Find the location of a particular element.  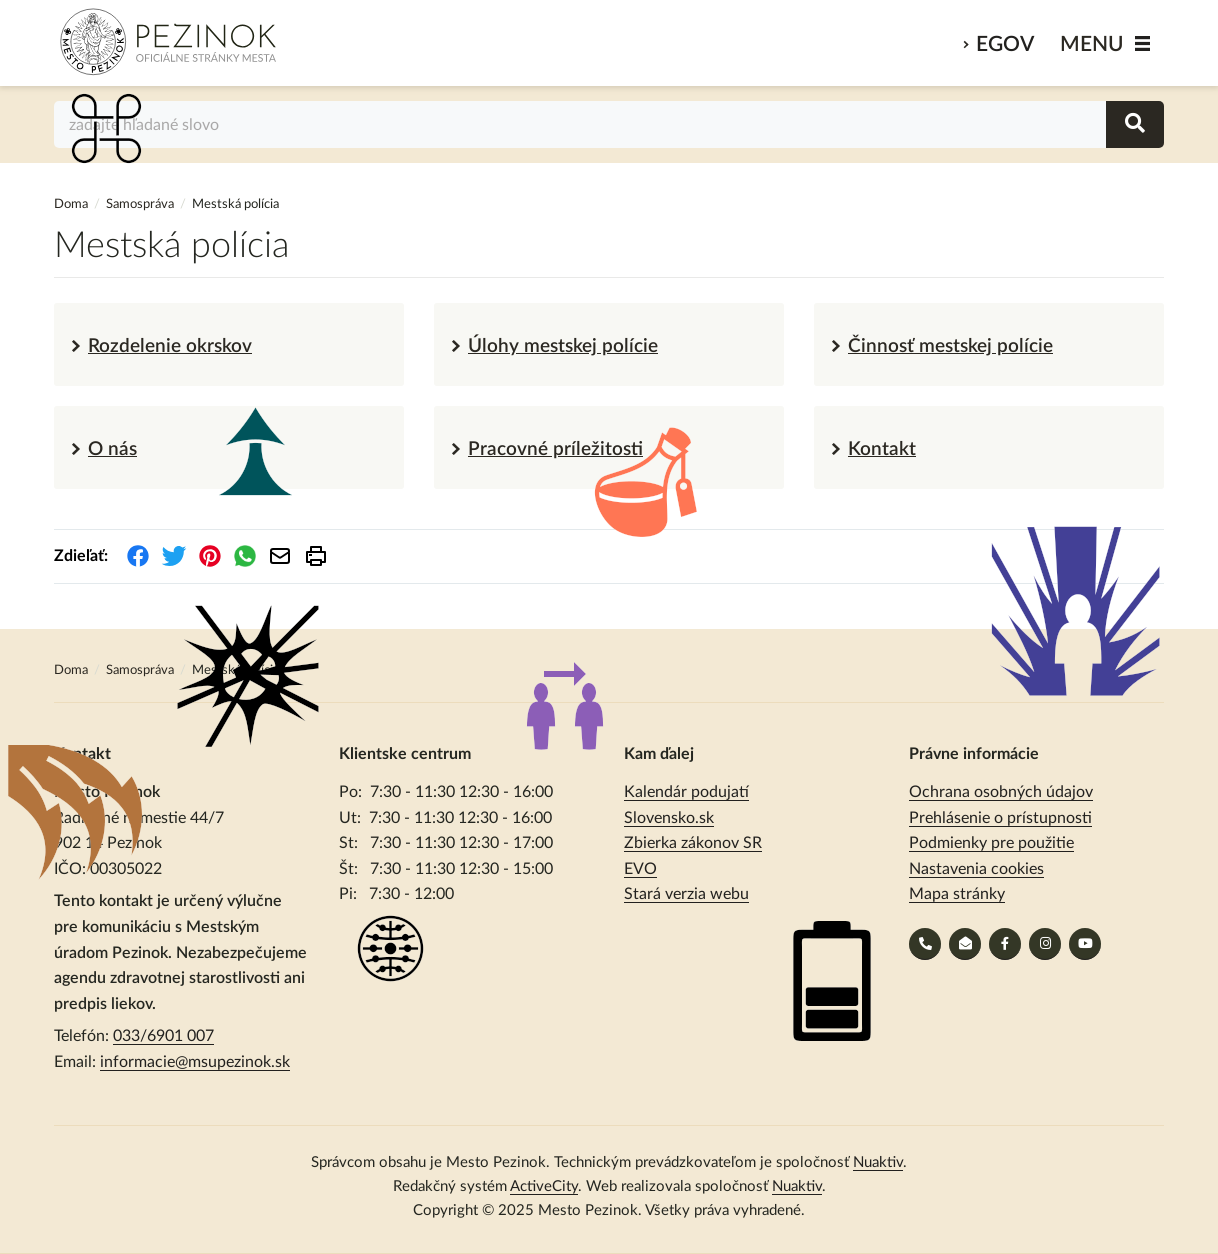

command key modifier (mac keyboard shortcut) is located at coordinates (106, 128).